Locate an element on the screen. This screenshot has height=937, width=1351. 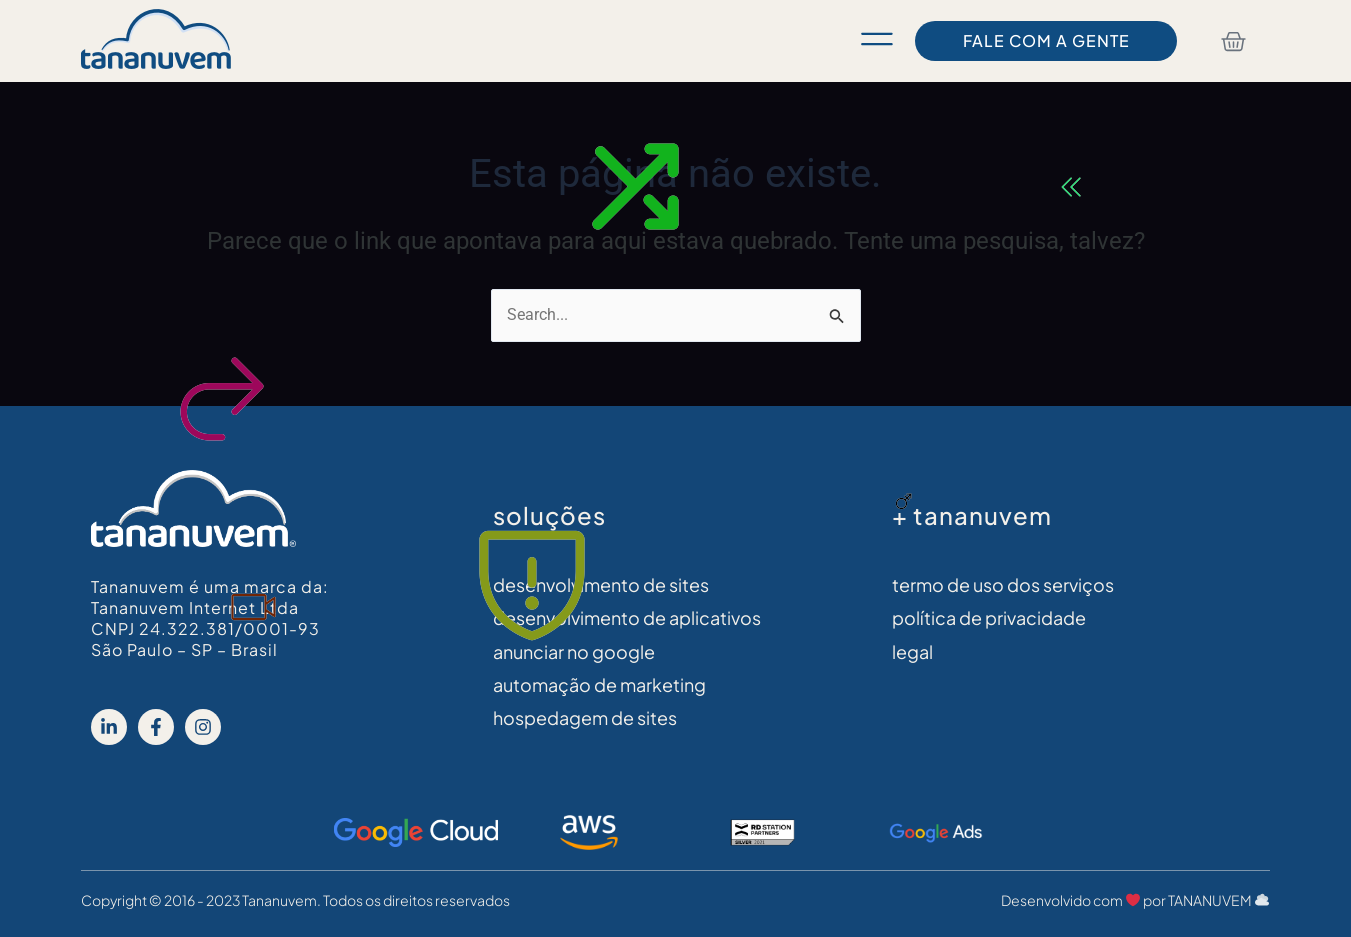
go back to the beginning is located at coordinates (1072, 187).